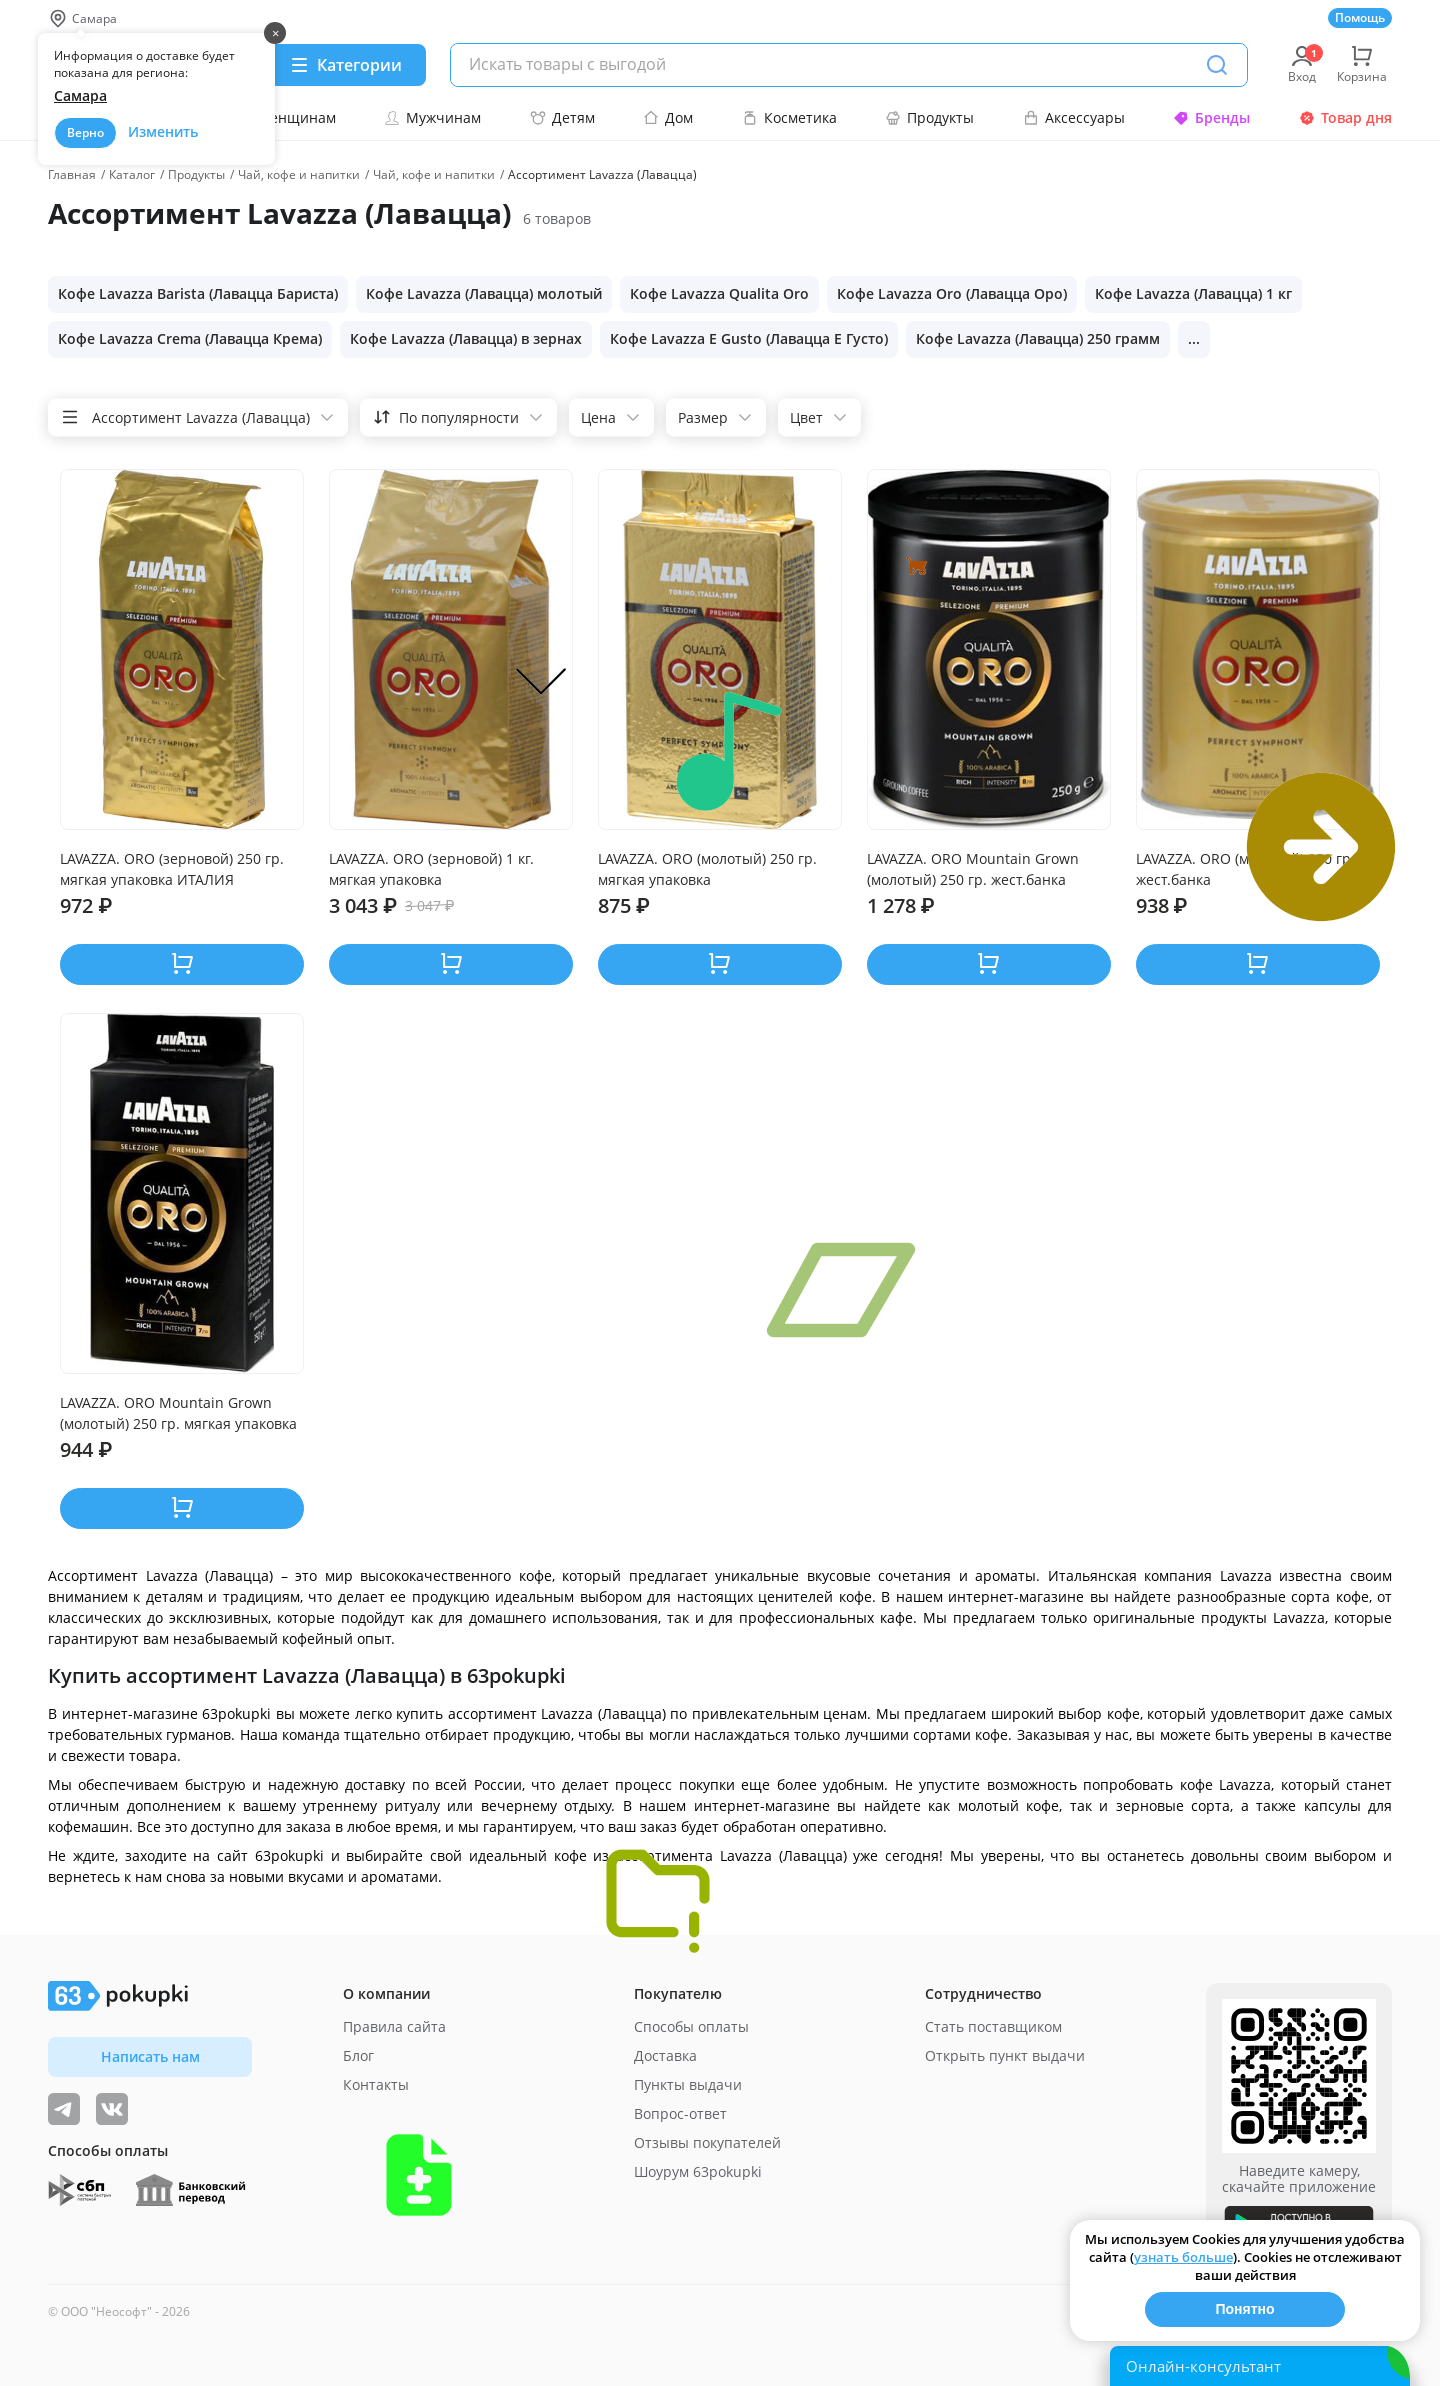  I want to click on access music or audio player, so click(729, 749).